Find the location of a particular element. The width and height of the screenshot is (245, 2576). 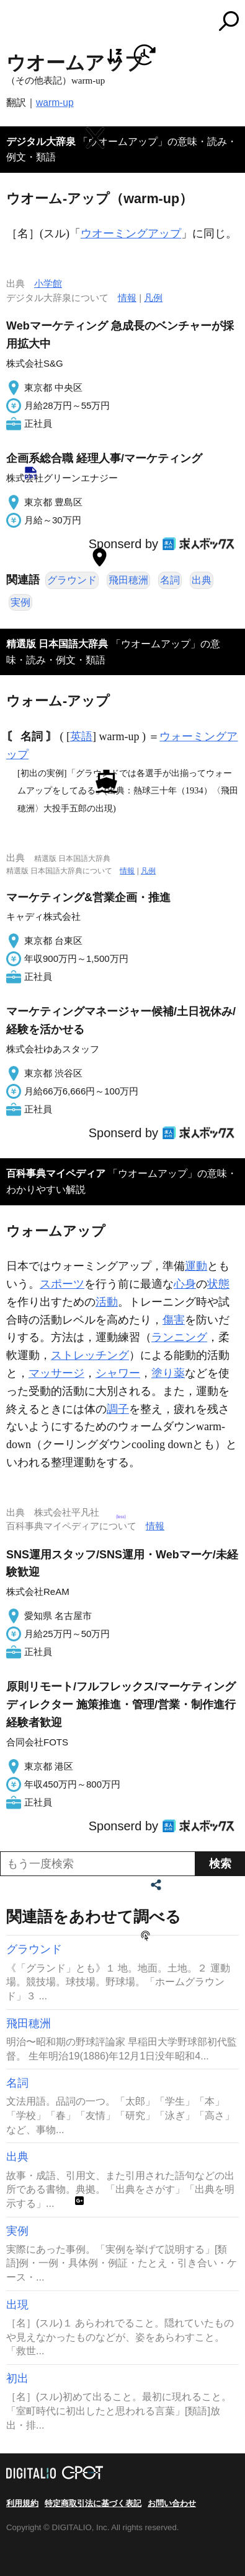

less css preprocessor logo is located at coordinates (121, 1517).